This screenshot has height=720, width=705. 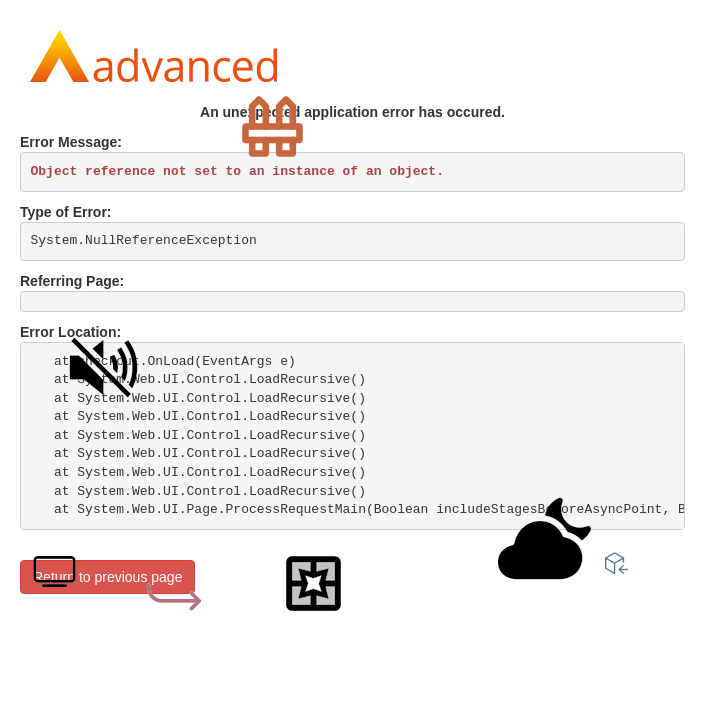 I want to click on view pages or documents, so click(x=313, y=583).